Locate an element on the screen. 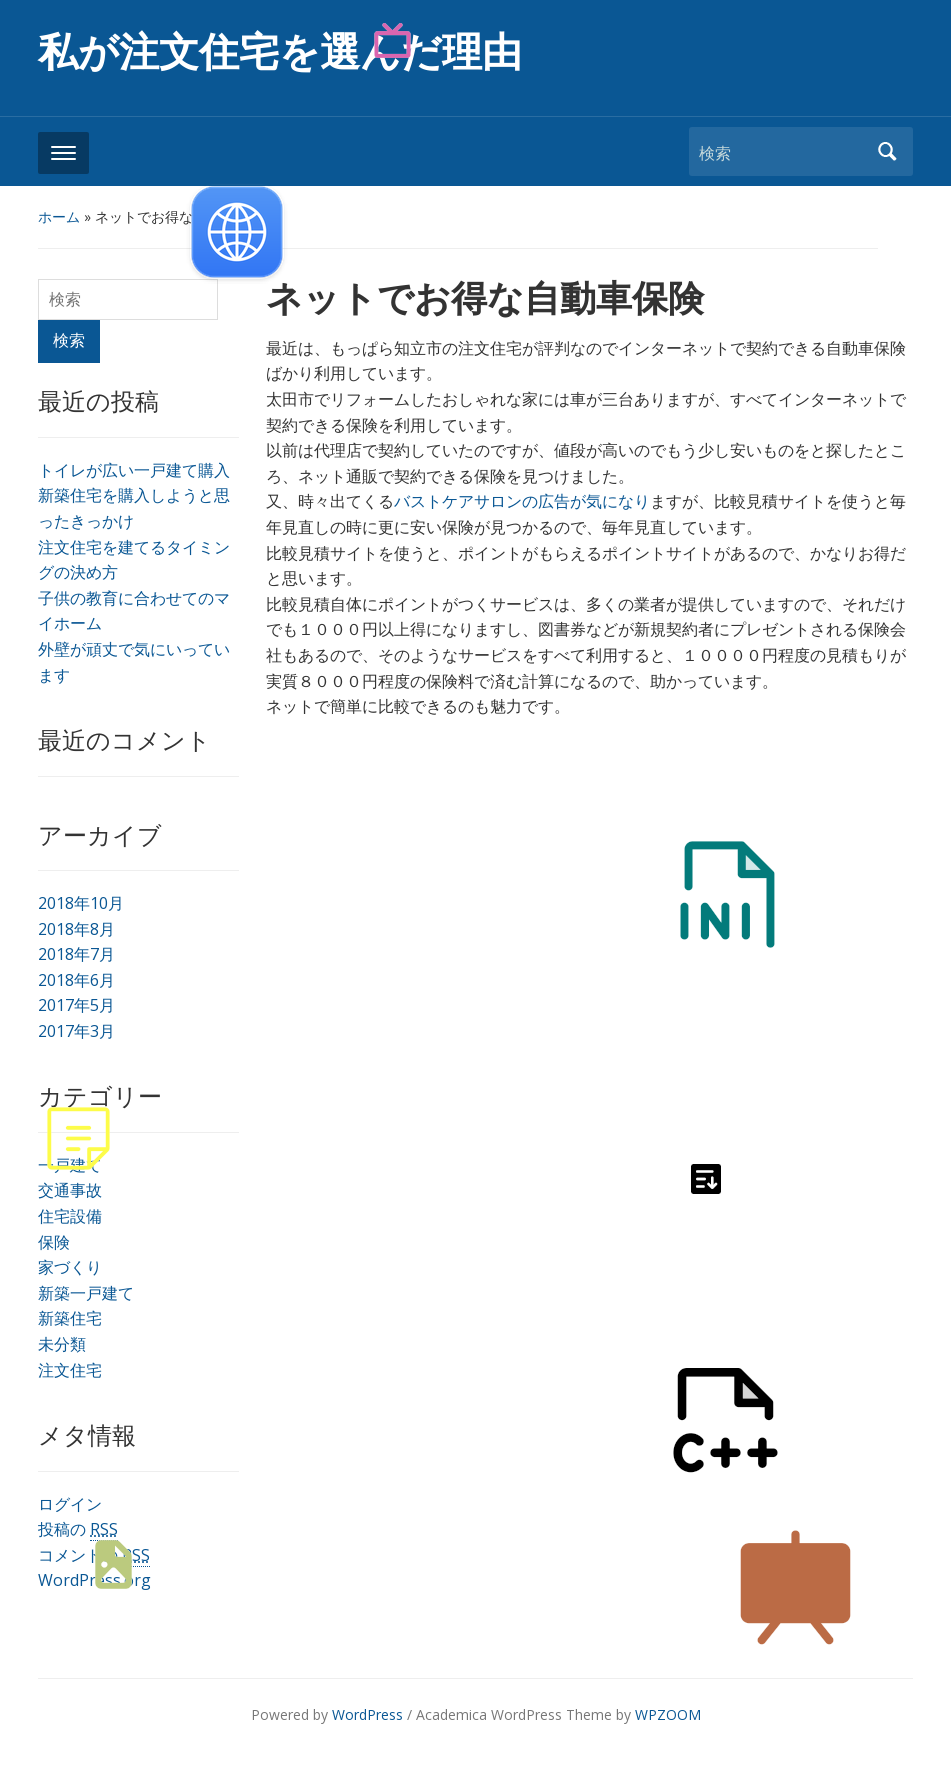  a C++ source code file is located at coordinates (725, 1424).